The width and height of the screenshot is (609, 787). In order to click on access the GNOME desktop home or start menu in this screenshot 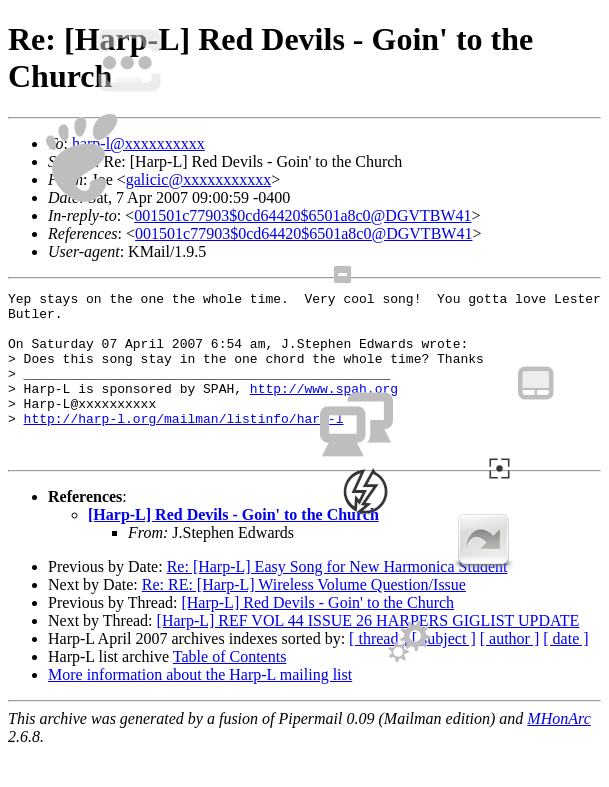, I will do `click(79, 158)`.